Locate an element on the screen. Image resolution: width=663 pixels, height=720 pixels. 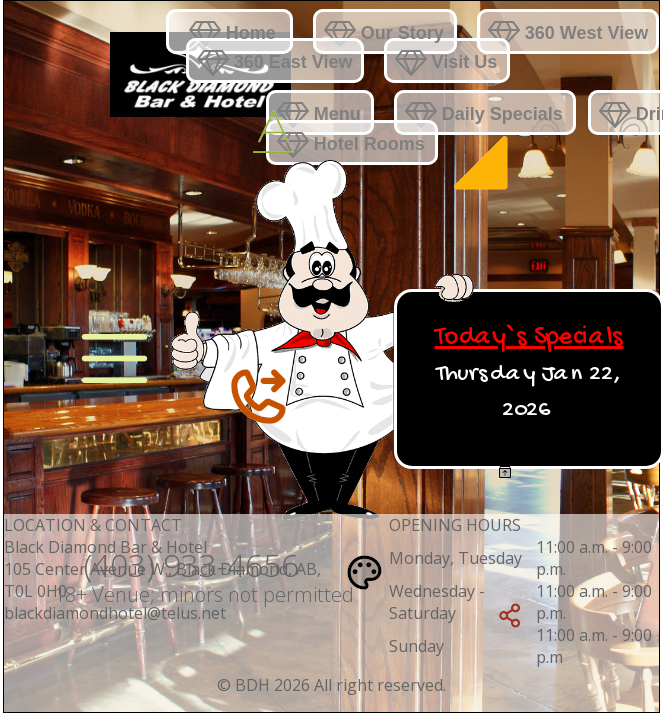
transfer an active call to another person is located at coordinates (259, 395).